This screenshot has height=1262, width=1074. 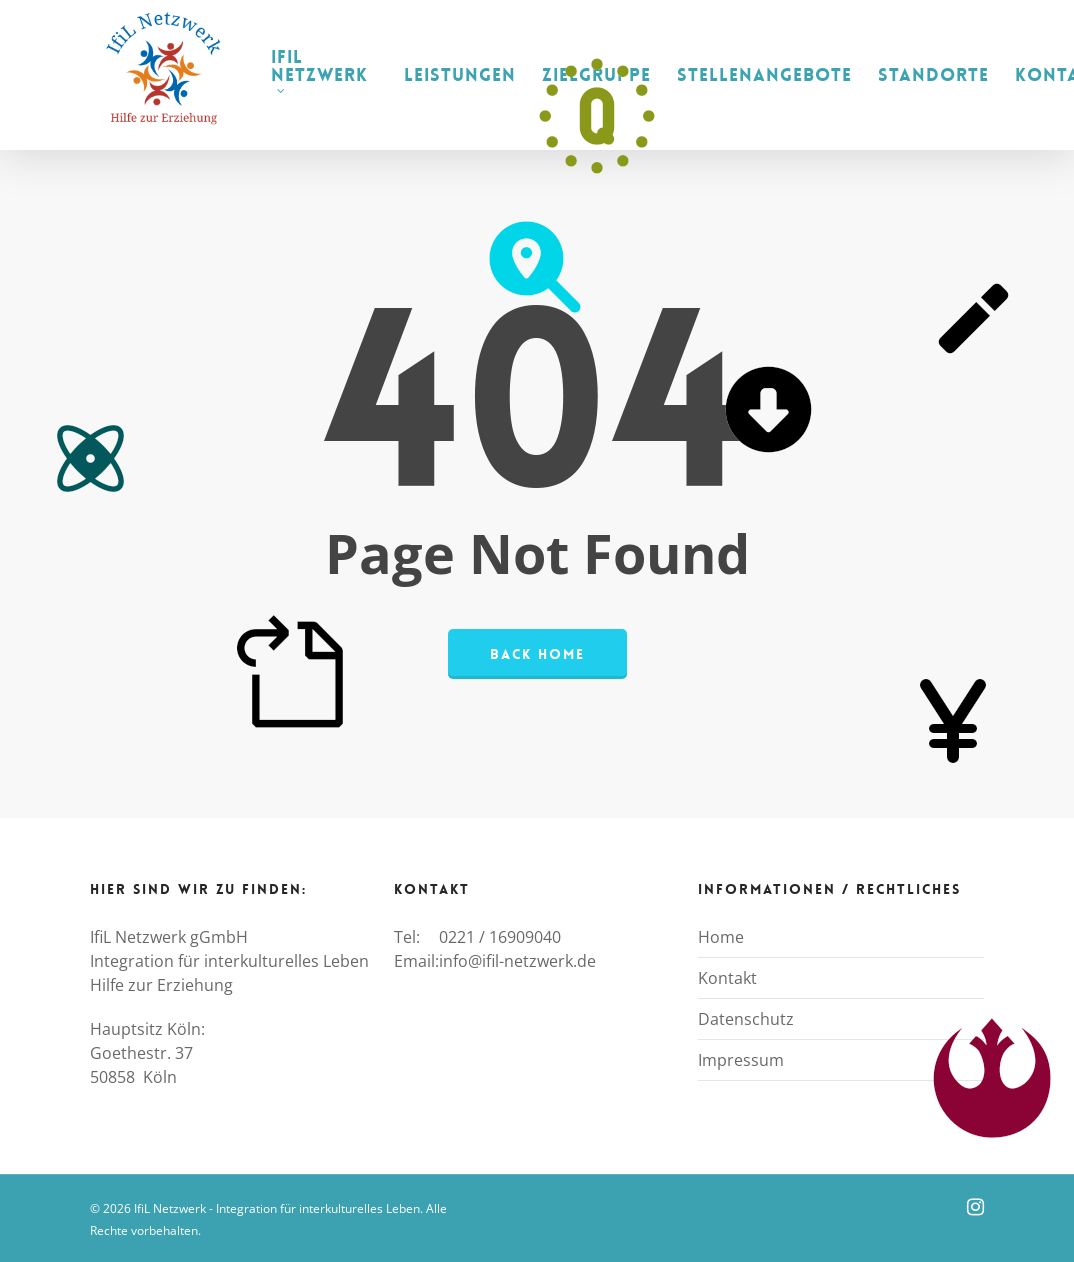 I want to click on access science or chemistry tools, so click(x=90, y=458).